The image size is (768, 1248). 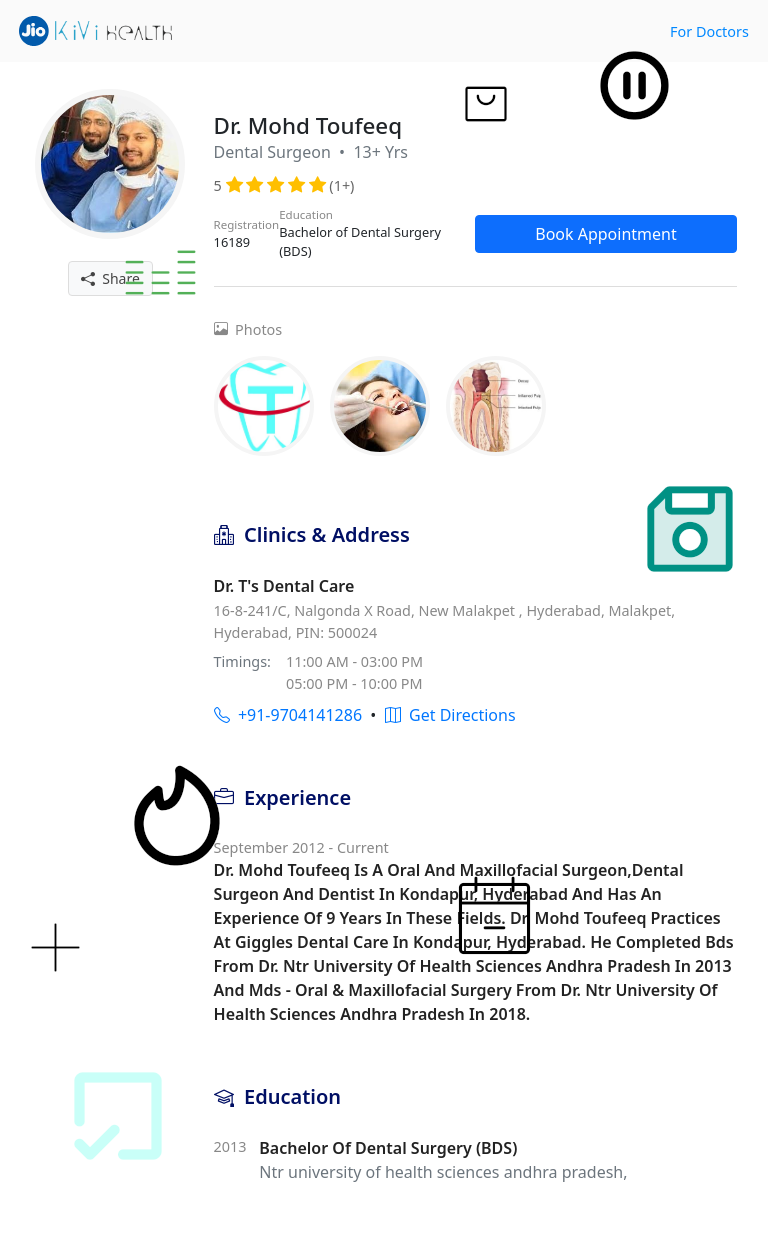 What do you see at coordinates (494, 918) in the screenshot?
I see `remove an event from your calendar` at bounding box center [494, 918].